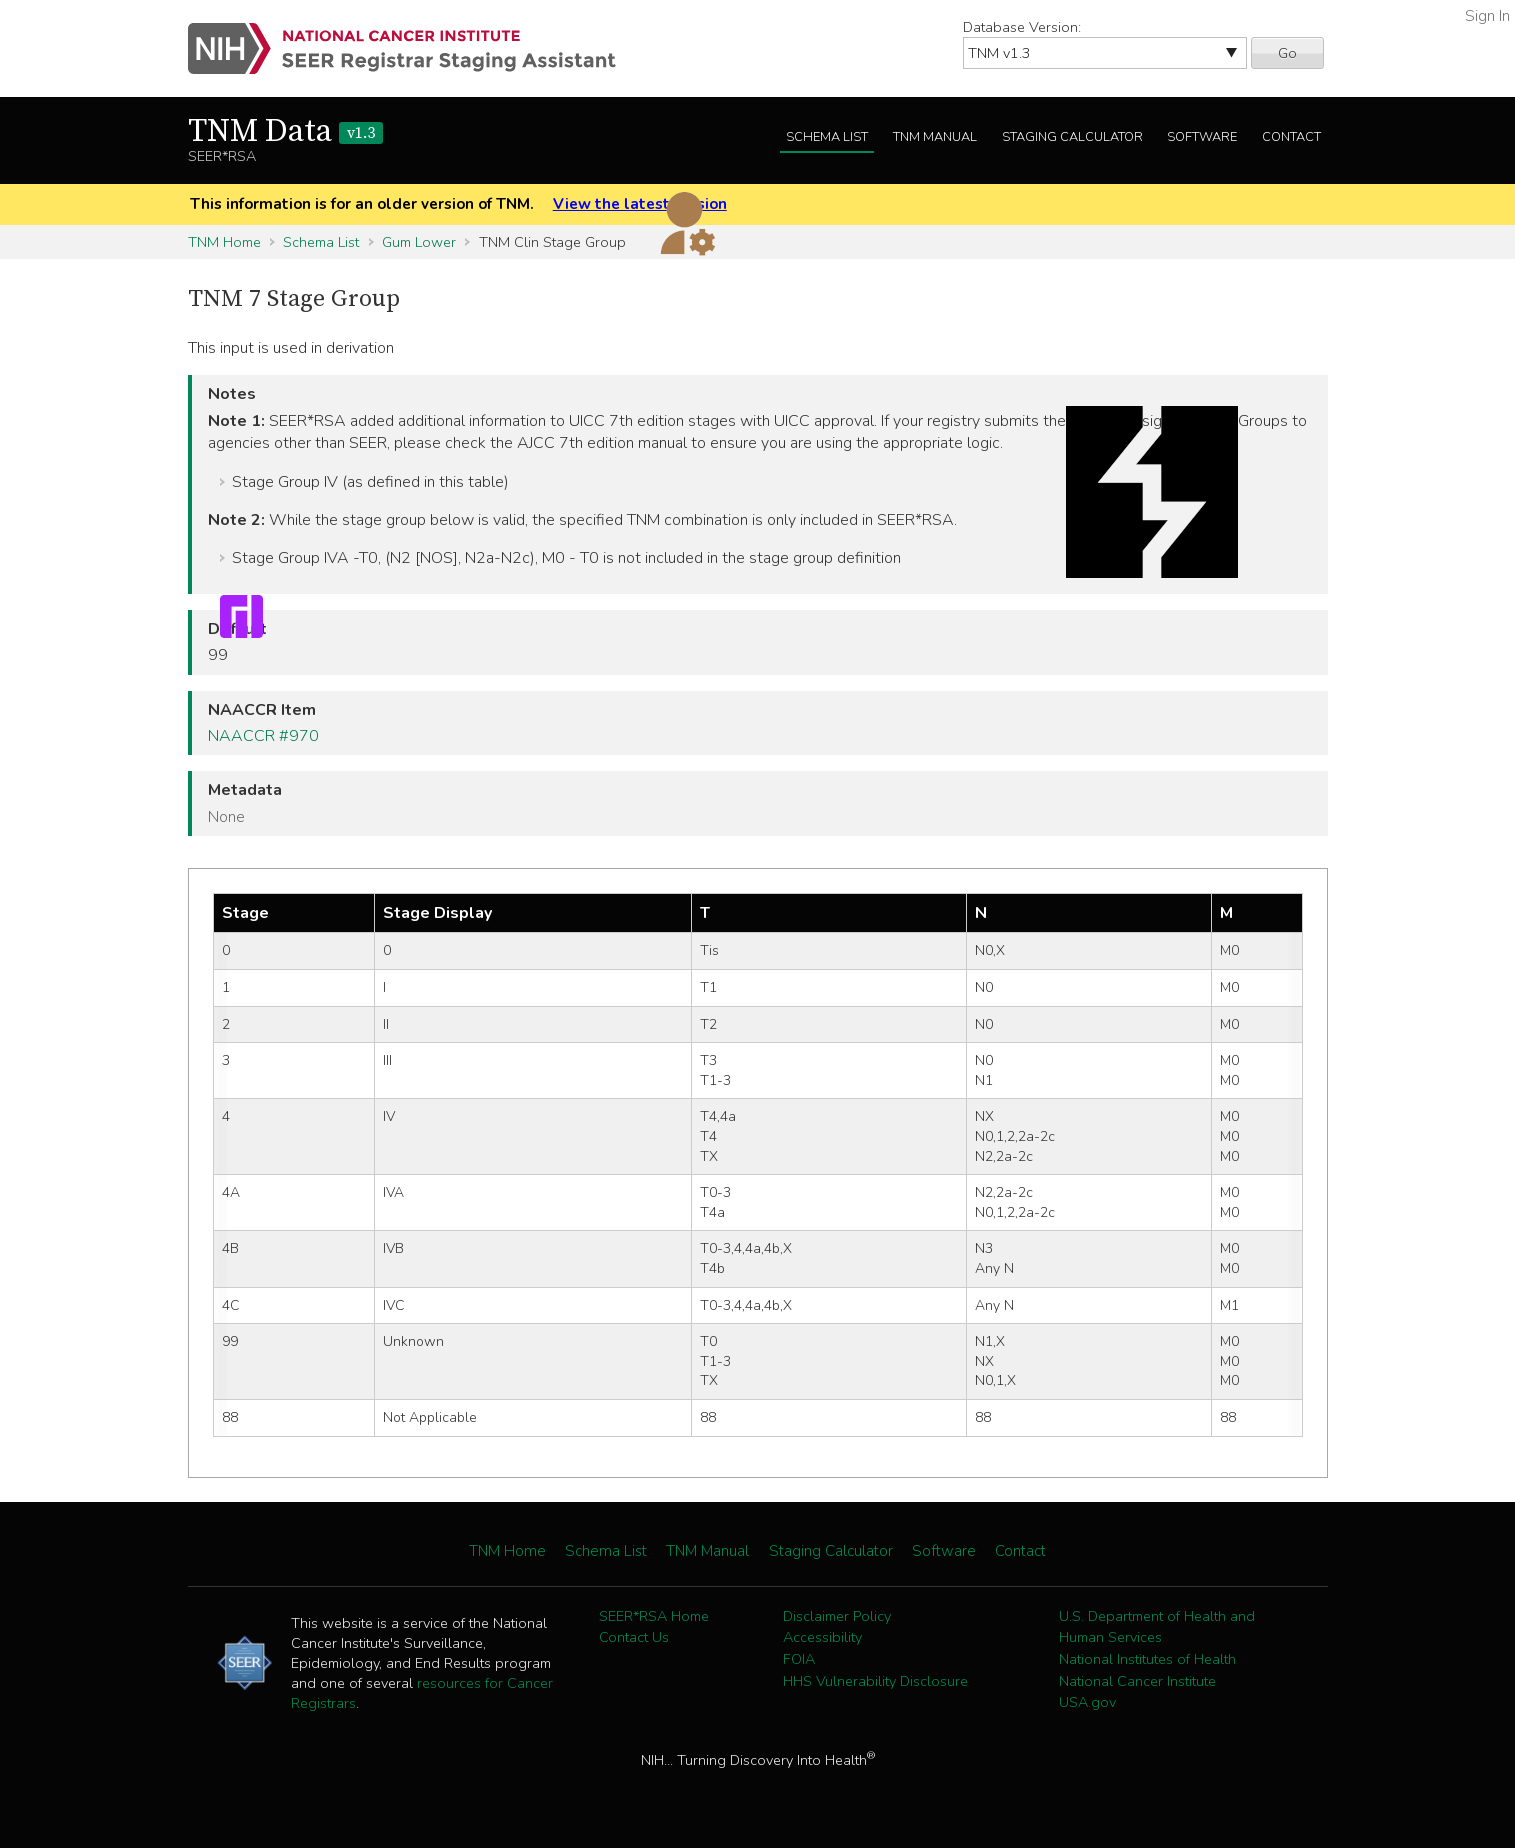 The height and width of the screenshot is (1848, 1515). I want to click on access user account settings, so click(684, 224).